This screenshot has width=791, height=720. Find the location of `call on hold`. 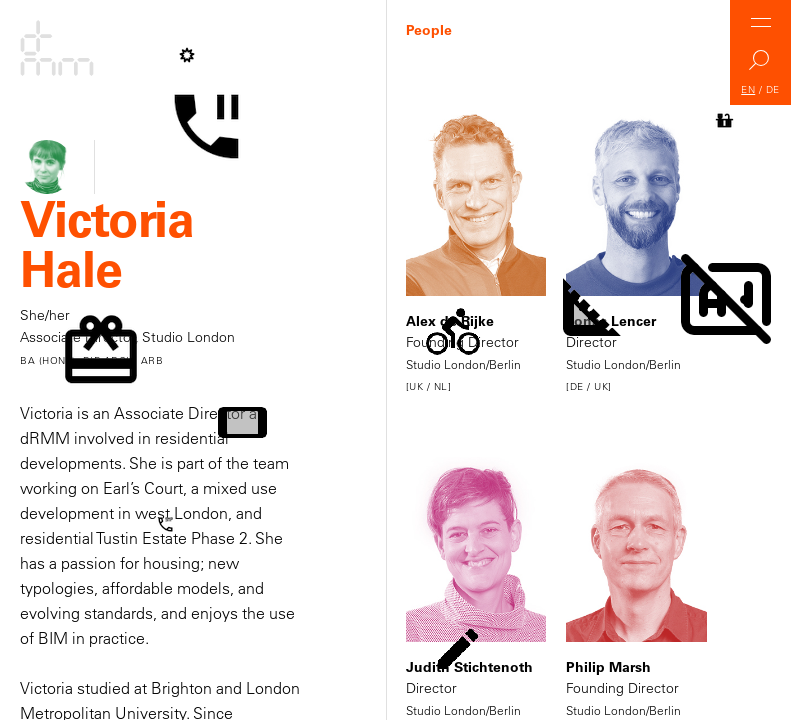

call on hold is located at coordinates (206, 126).